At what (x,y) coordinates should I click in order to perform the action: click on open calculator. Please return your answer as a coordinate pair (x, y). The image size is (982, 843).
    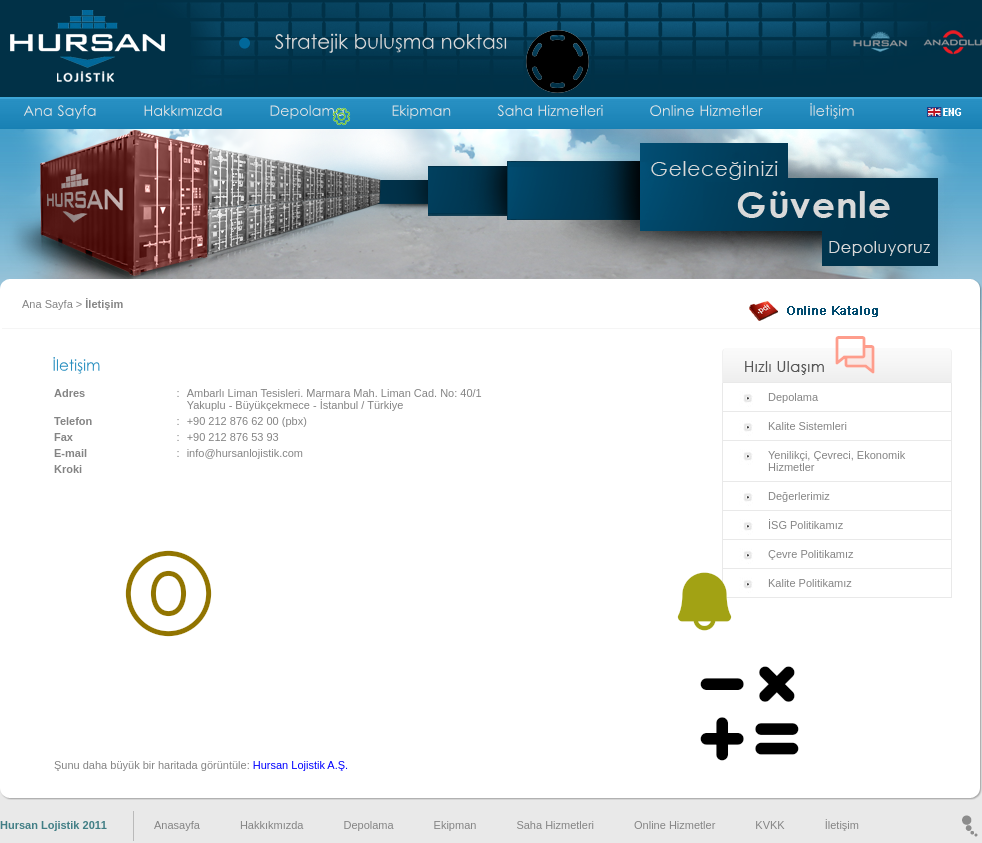
    Looking at the image, I should click on (749, 711).